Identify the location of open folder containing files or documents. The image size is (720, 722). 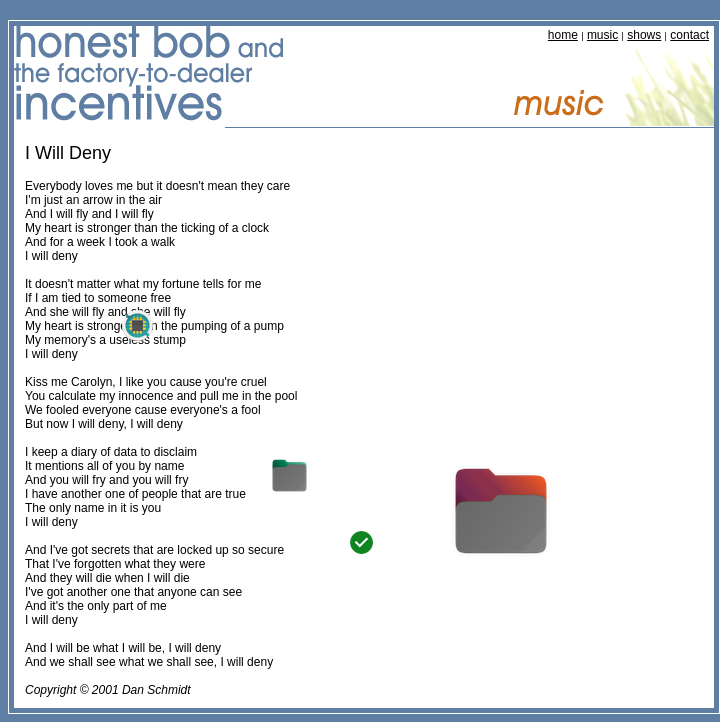
(501, 511).